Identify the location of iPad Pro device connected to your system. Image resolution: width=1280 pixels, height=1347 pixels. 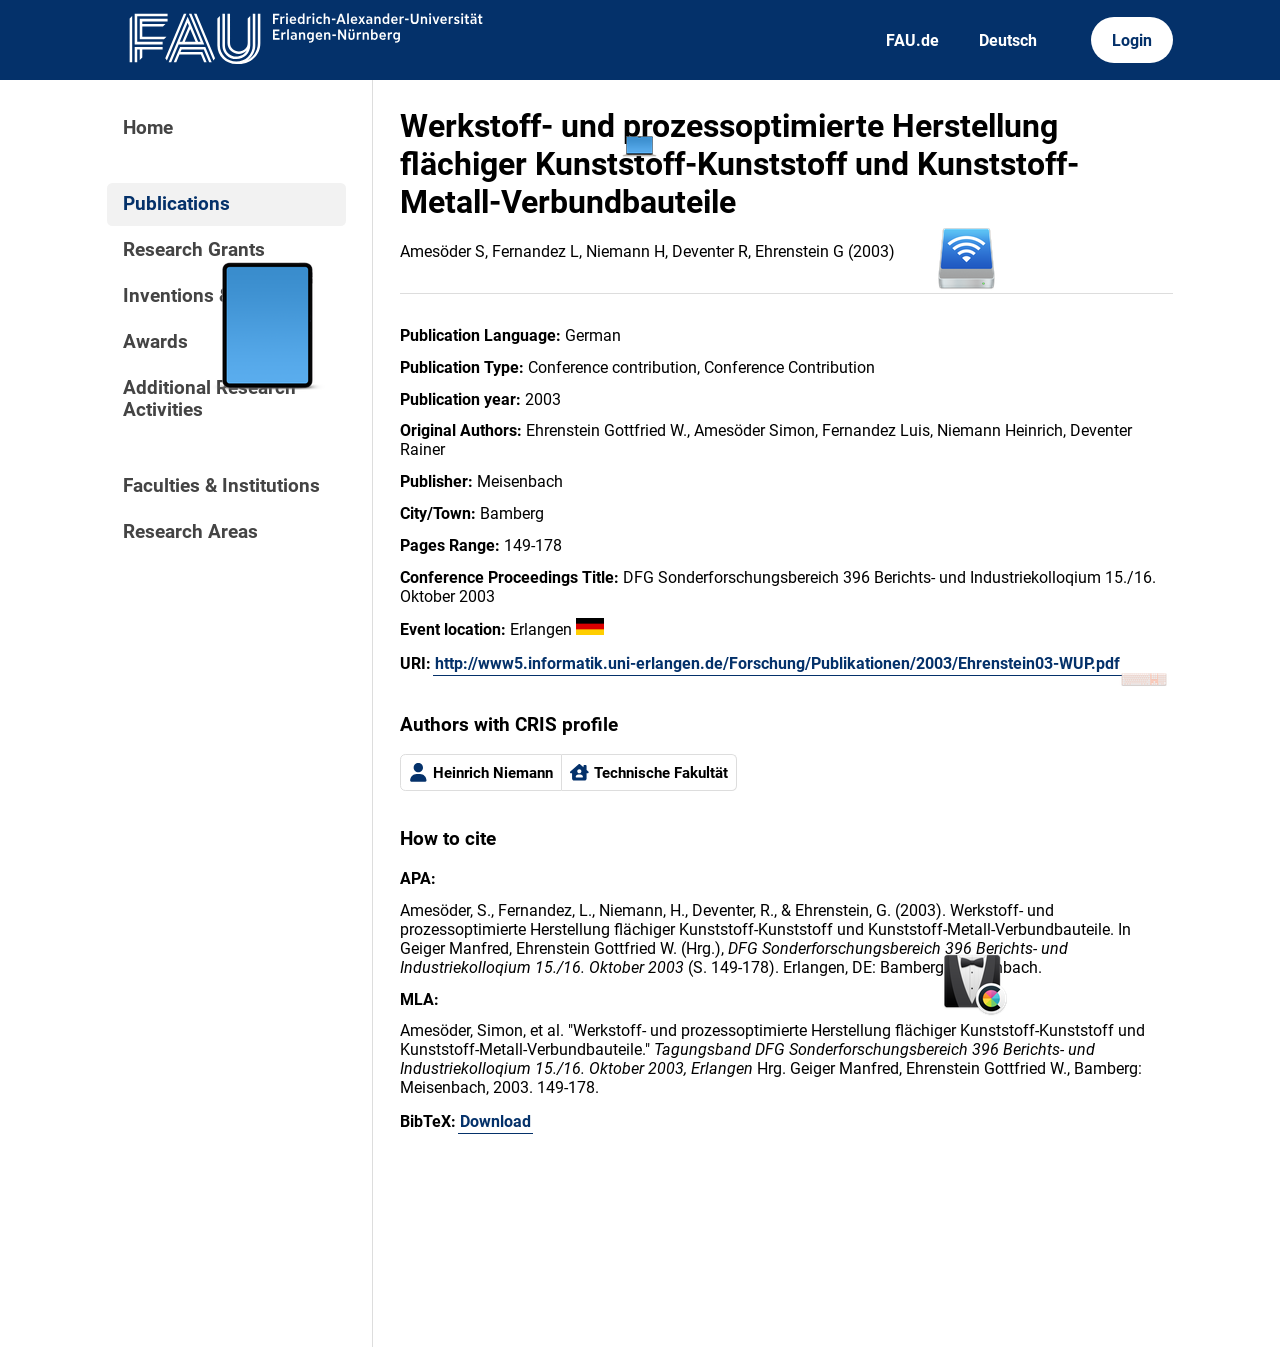
(267, 326).